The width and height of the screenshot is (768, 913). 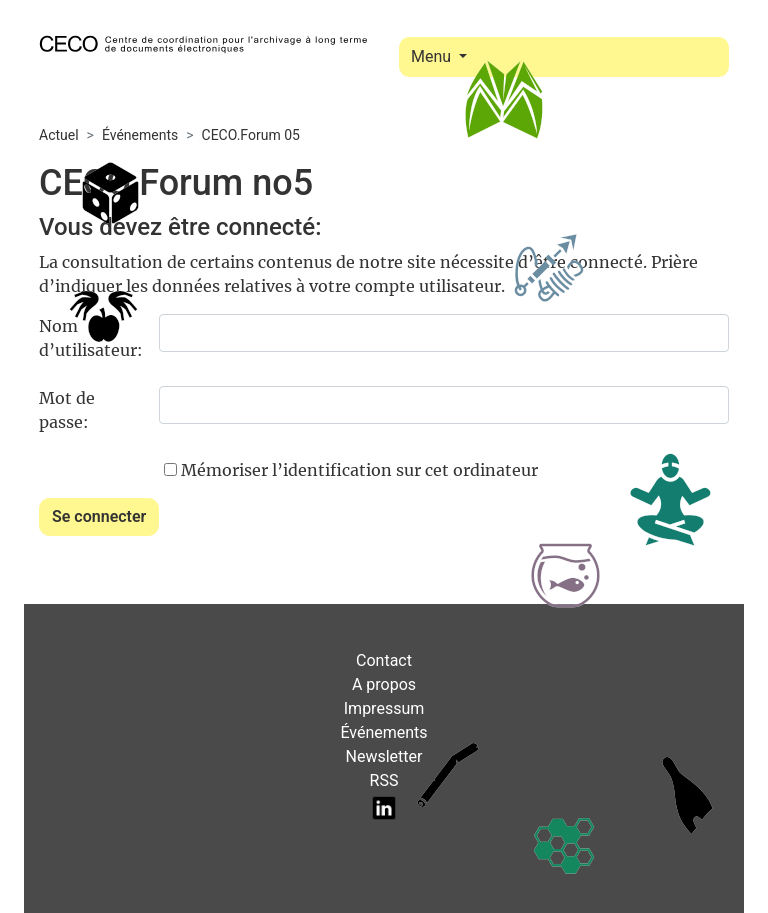 What do you see at coordinates (565, 575) in the screenshot?
I see `access aquarium or fish tank features` at bounding box center [565, 575].